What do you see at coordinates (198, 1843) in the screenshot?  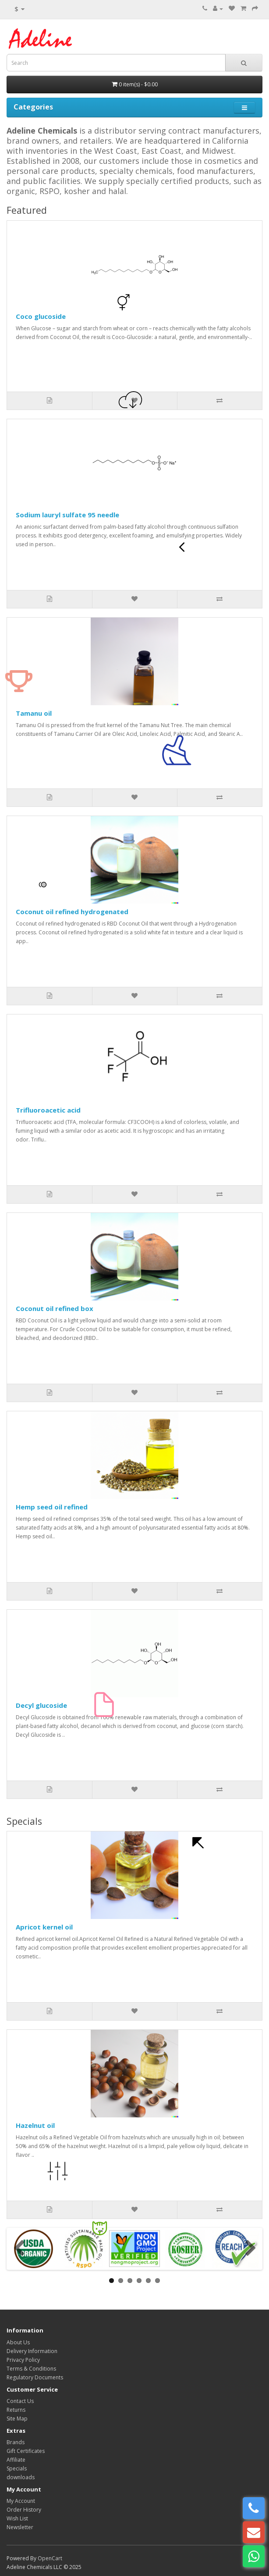 I see `navigate back to previous screen` at bounding box center [198, 1843].